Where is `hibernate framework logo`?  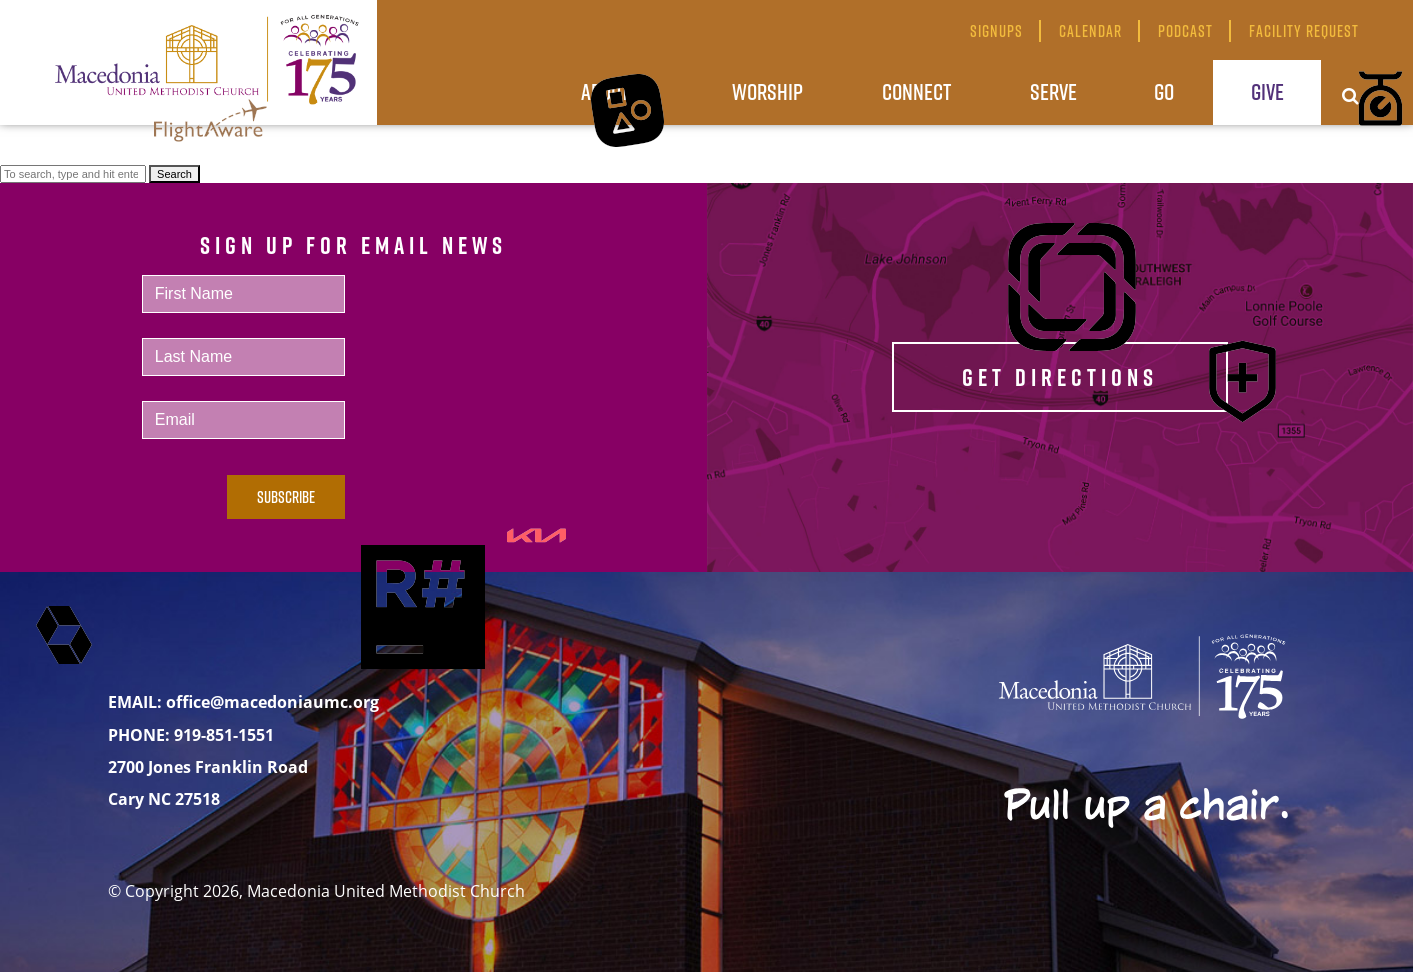 hibernate framework logo is located at coordinates (64, 635).